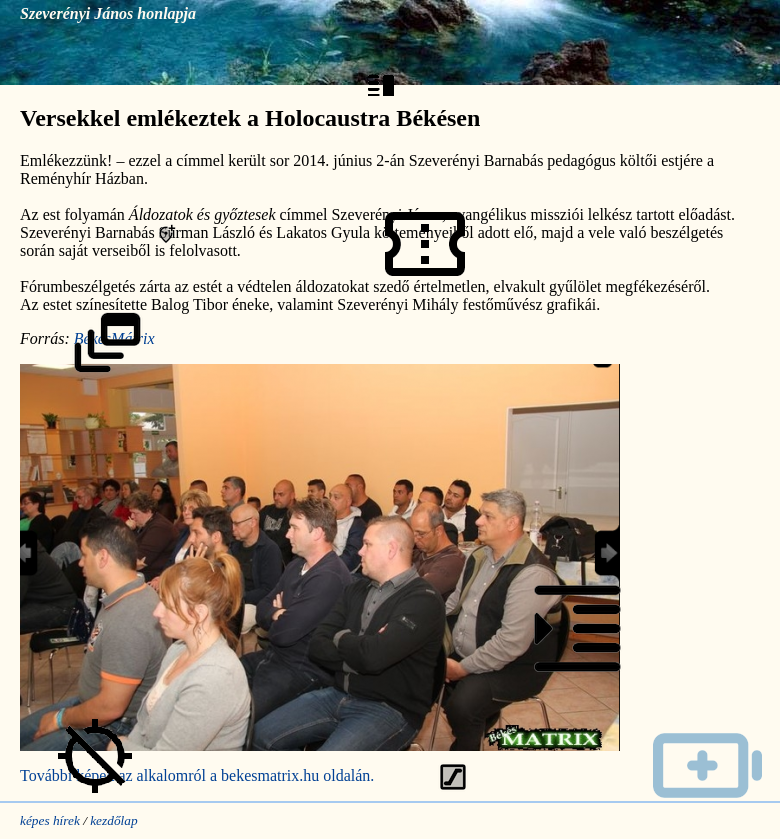 This screenshot has height=839, width=780. Describe the element at coordinates (425, 244) in the screenshot. I see `view your tickets or passes` at that location.